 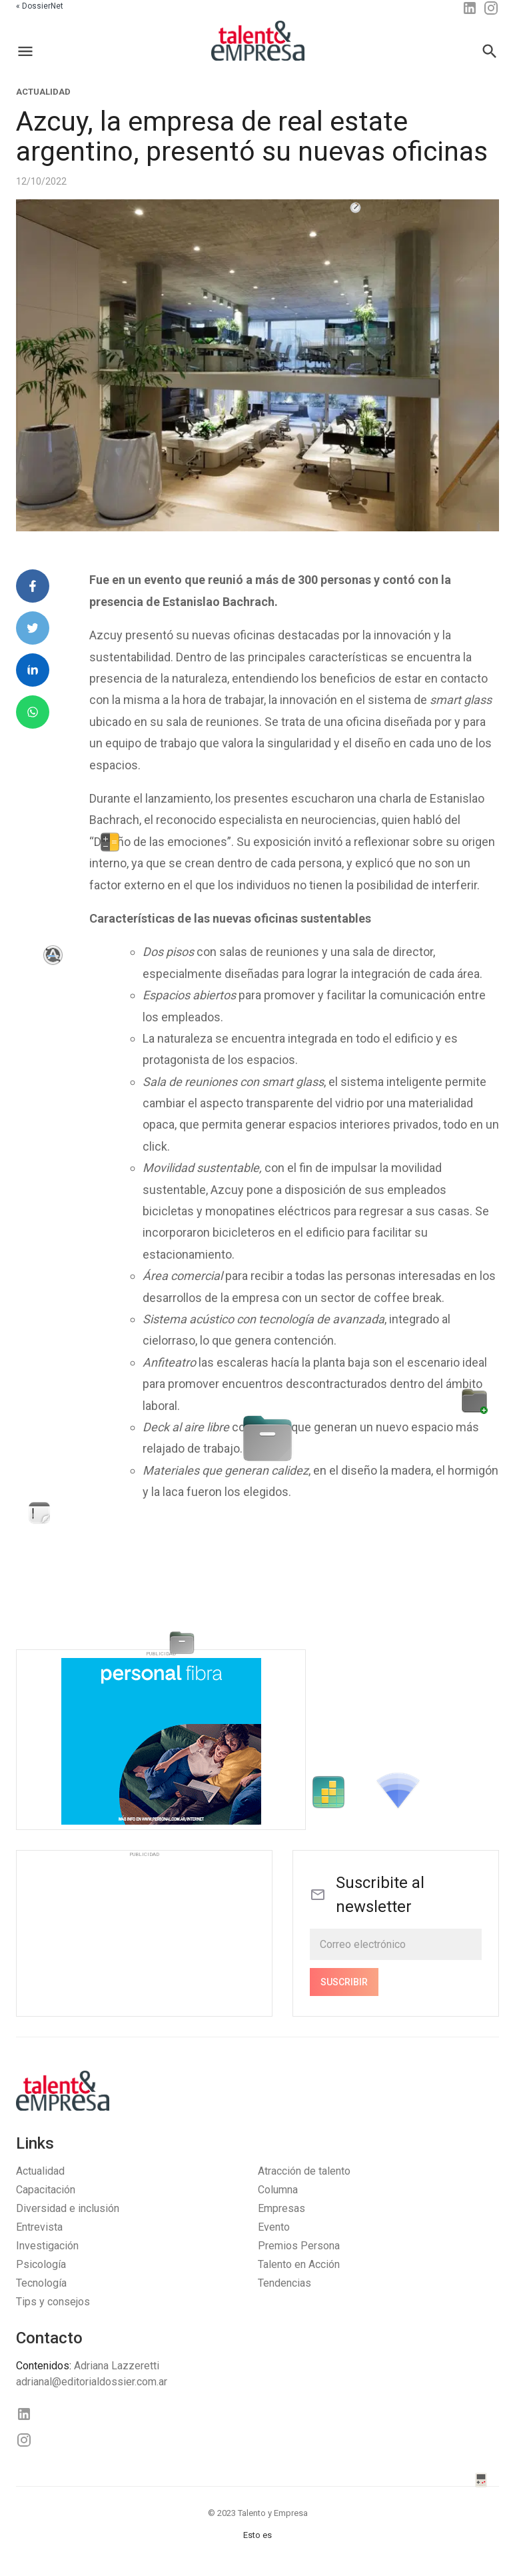 I want to click on check for available system updates, so click(x=53, y=955).